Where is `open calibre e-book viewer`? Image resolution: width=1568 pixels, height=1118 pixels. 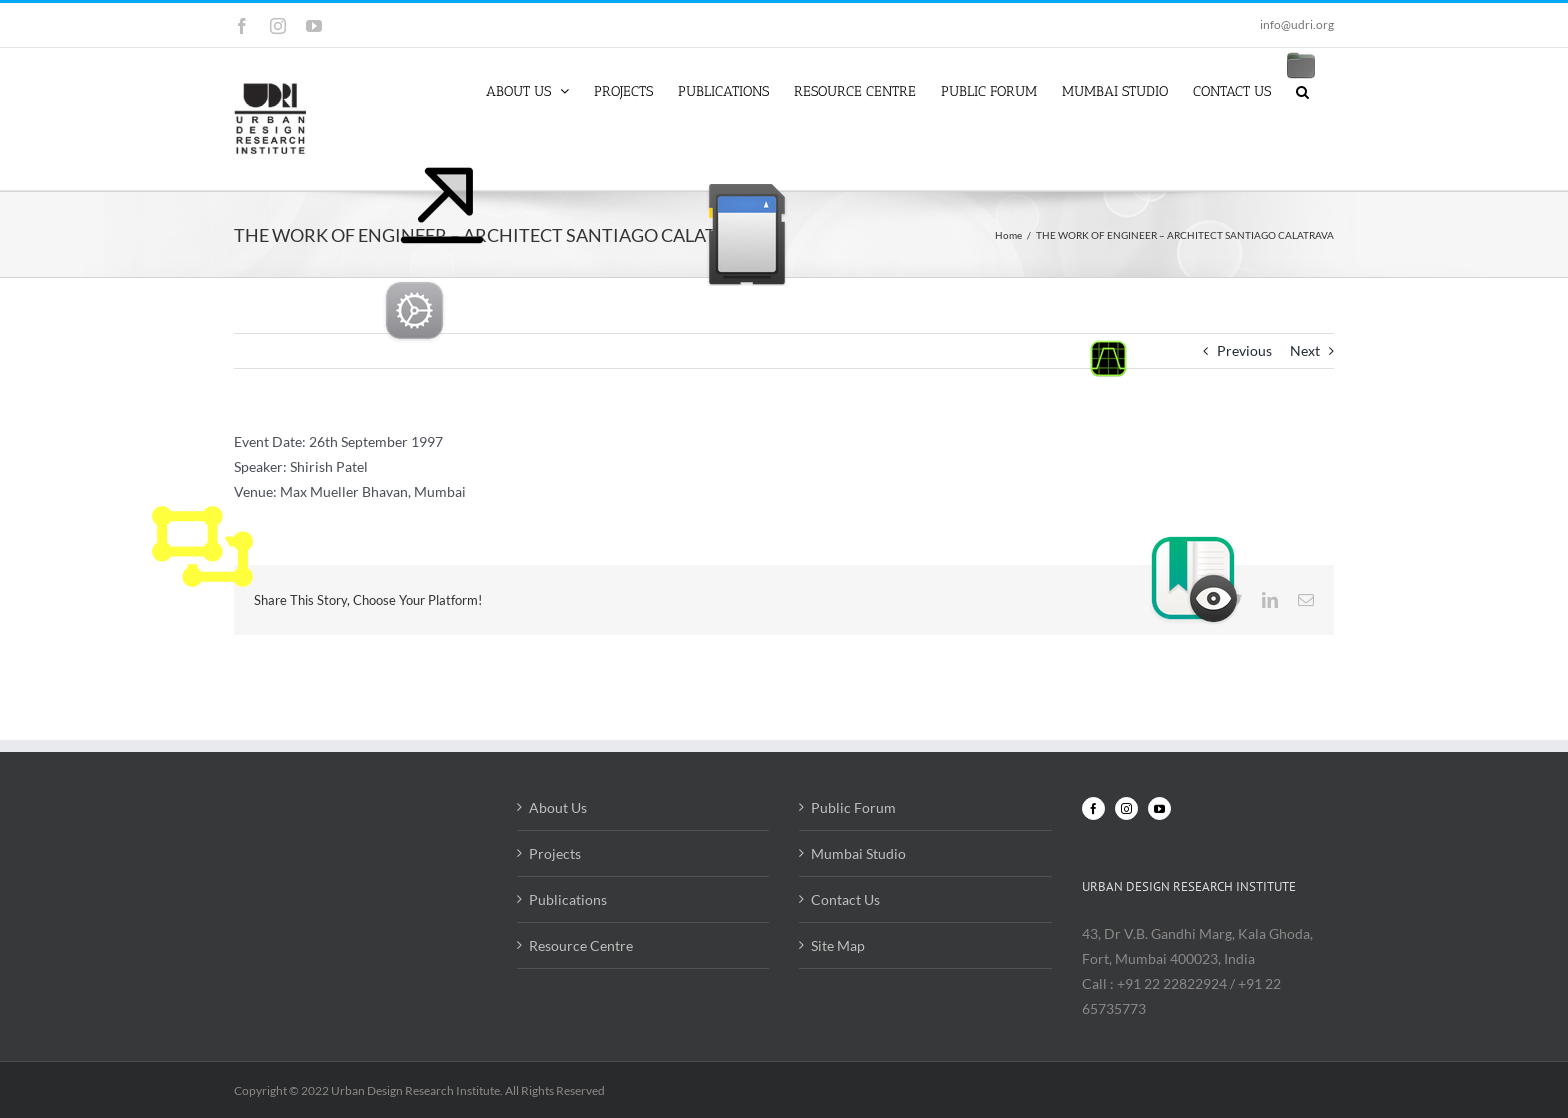 open calibre e-book viewer is located at coordinates (1193, 578).